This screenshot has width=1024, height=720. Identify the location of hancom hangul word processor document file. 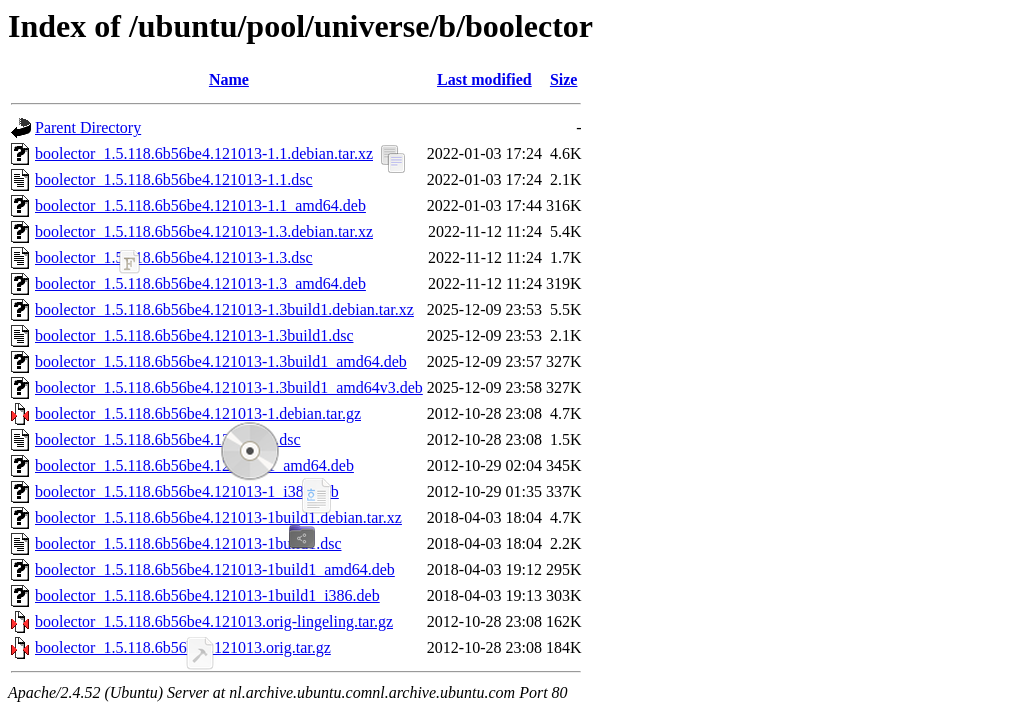
(316, 495).